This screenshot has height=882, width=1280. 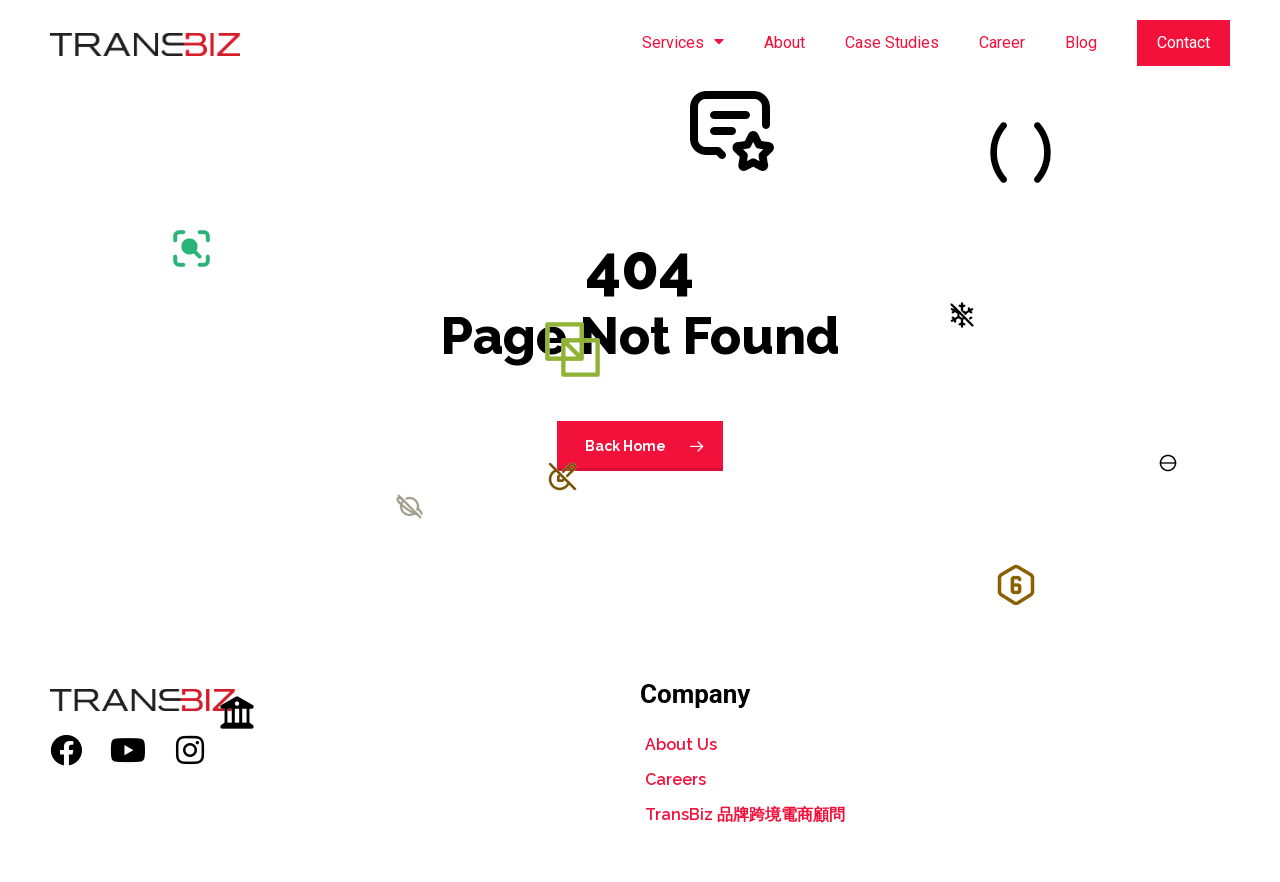 What do you see at coordinates (572, 349) in the screenshot?
I see `intersect or merge two layers` at bounding box center [572, 349].